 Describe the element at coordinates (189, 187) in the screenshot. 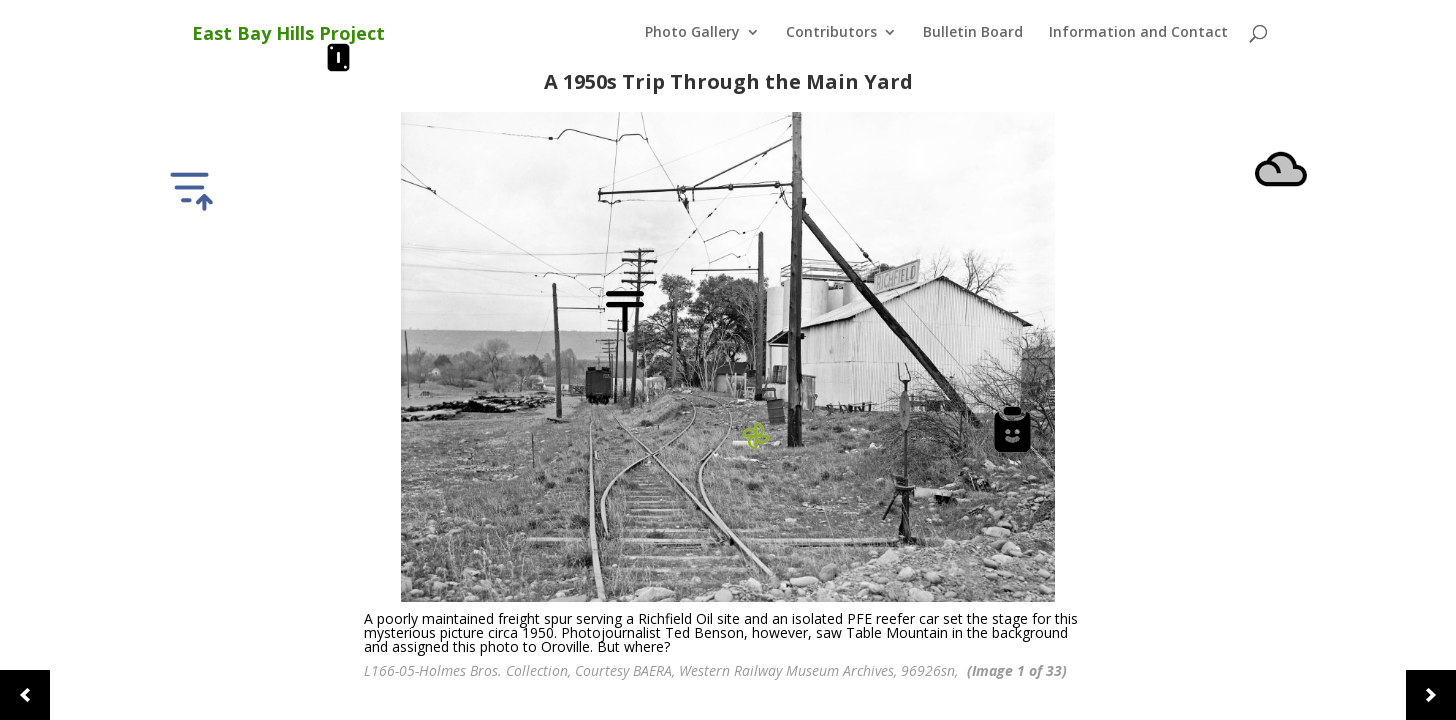

I see `sort items in ascending order` at that location.